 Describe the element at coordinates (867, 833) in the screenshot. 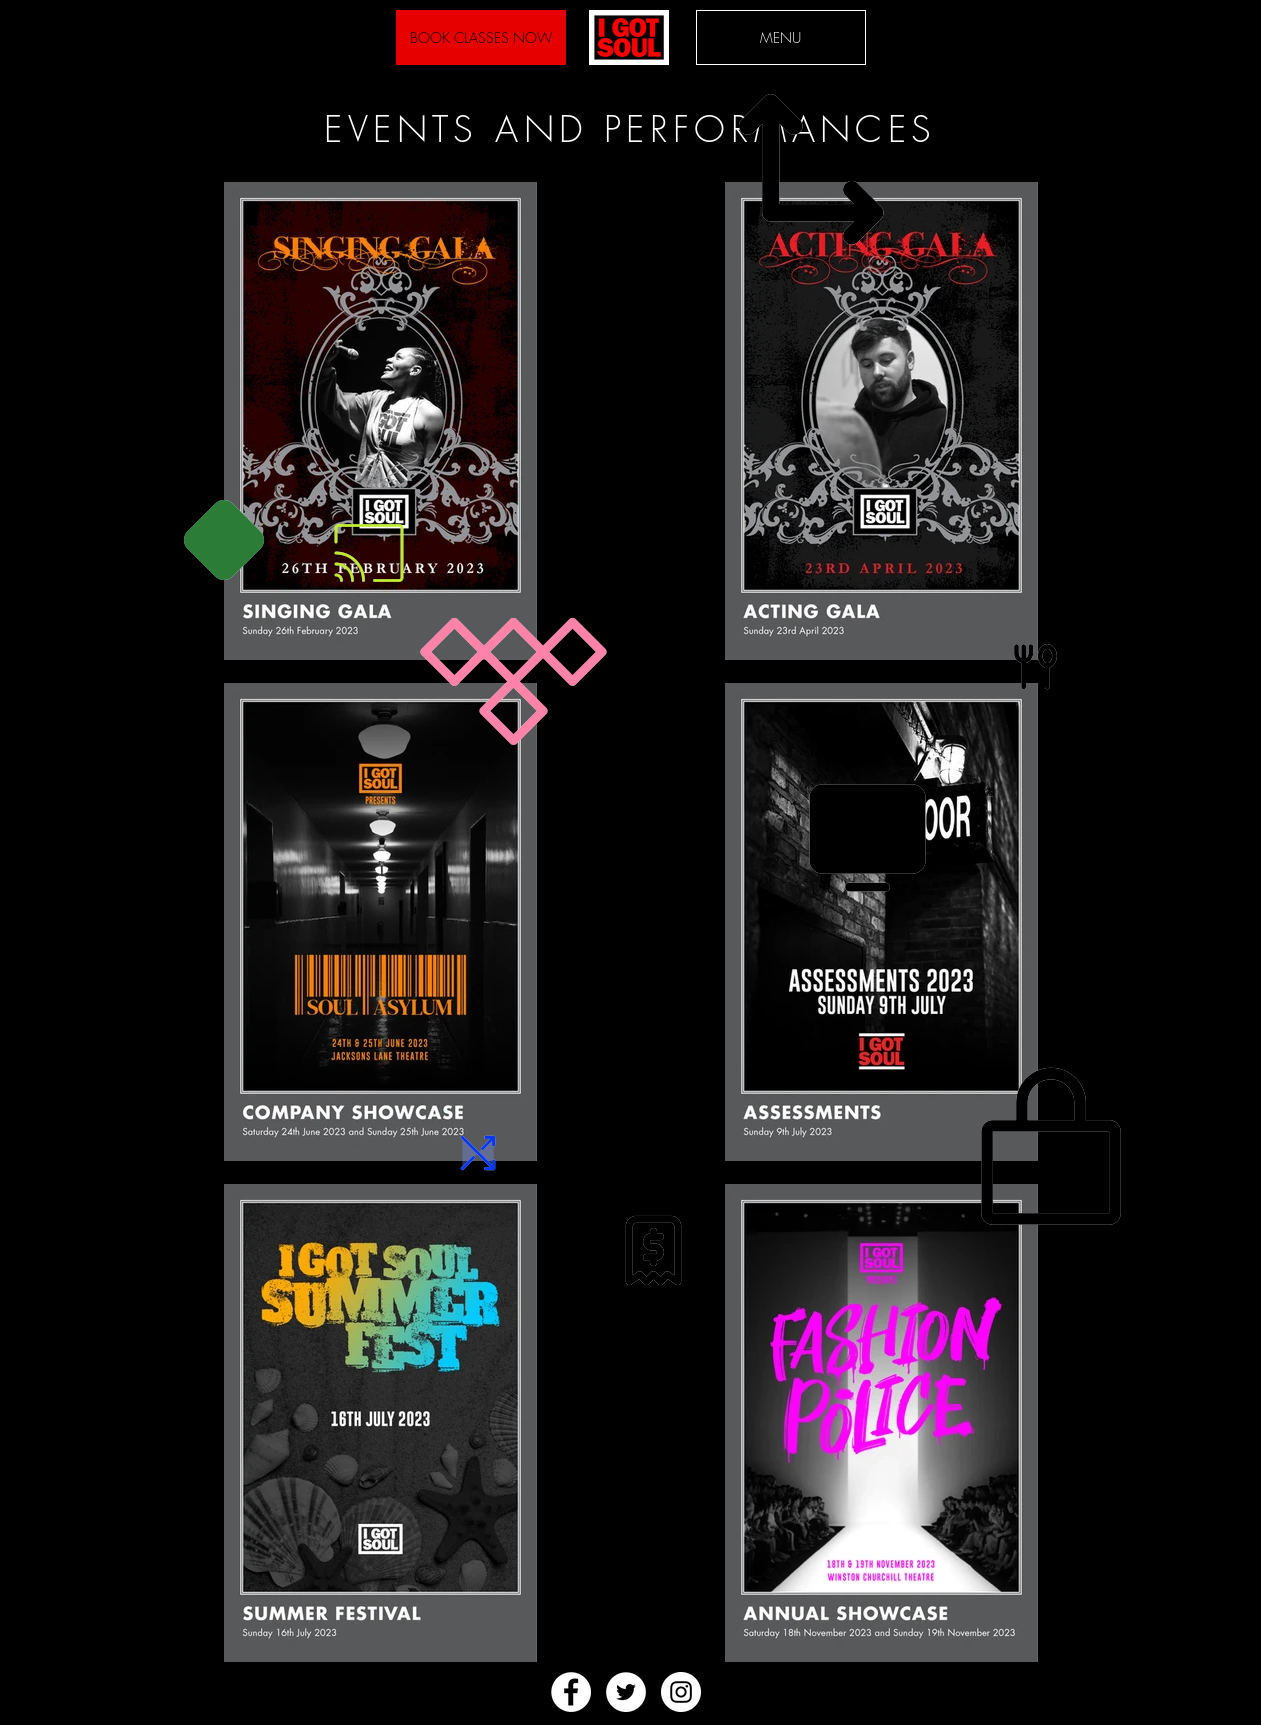

I see `view display settings` at that location.